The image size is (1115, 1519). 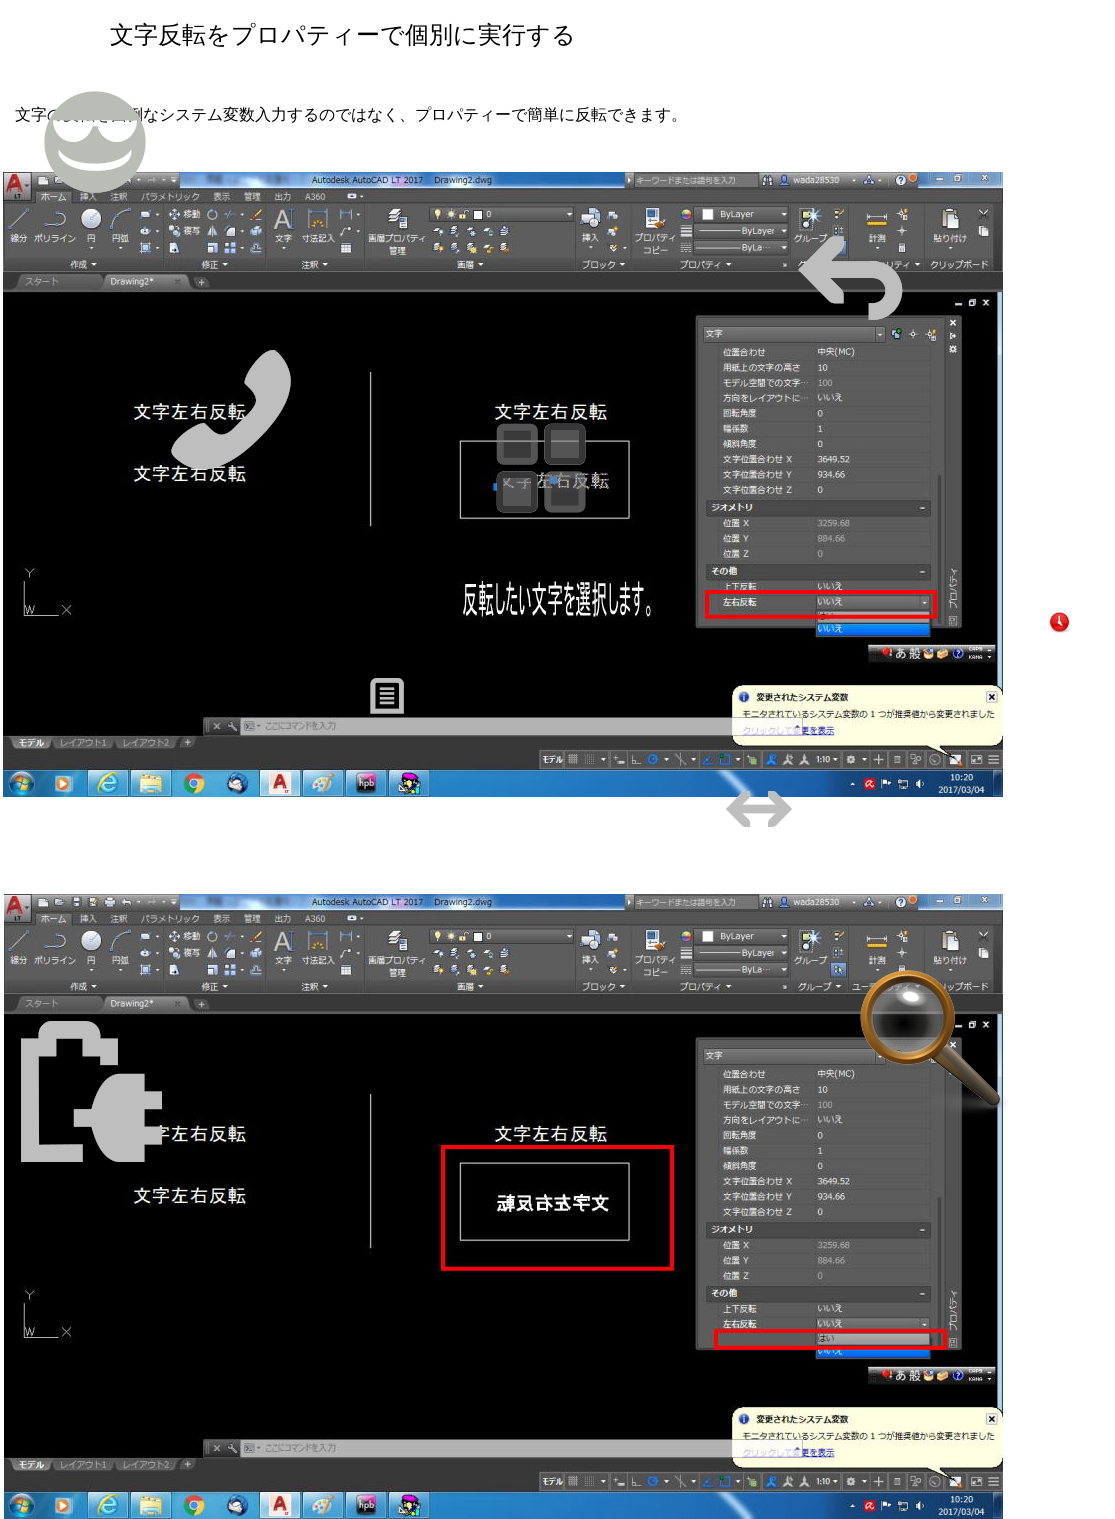 I want to click on undo the last action, so click(x=852, y=278).